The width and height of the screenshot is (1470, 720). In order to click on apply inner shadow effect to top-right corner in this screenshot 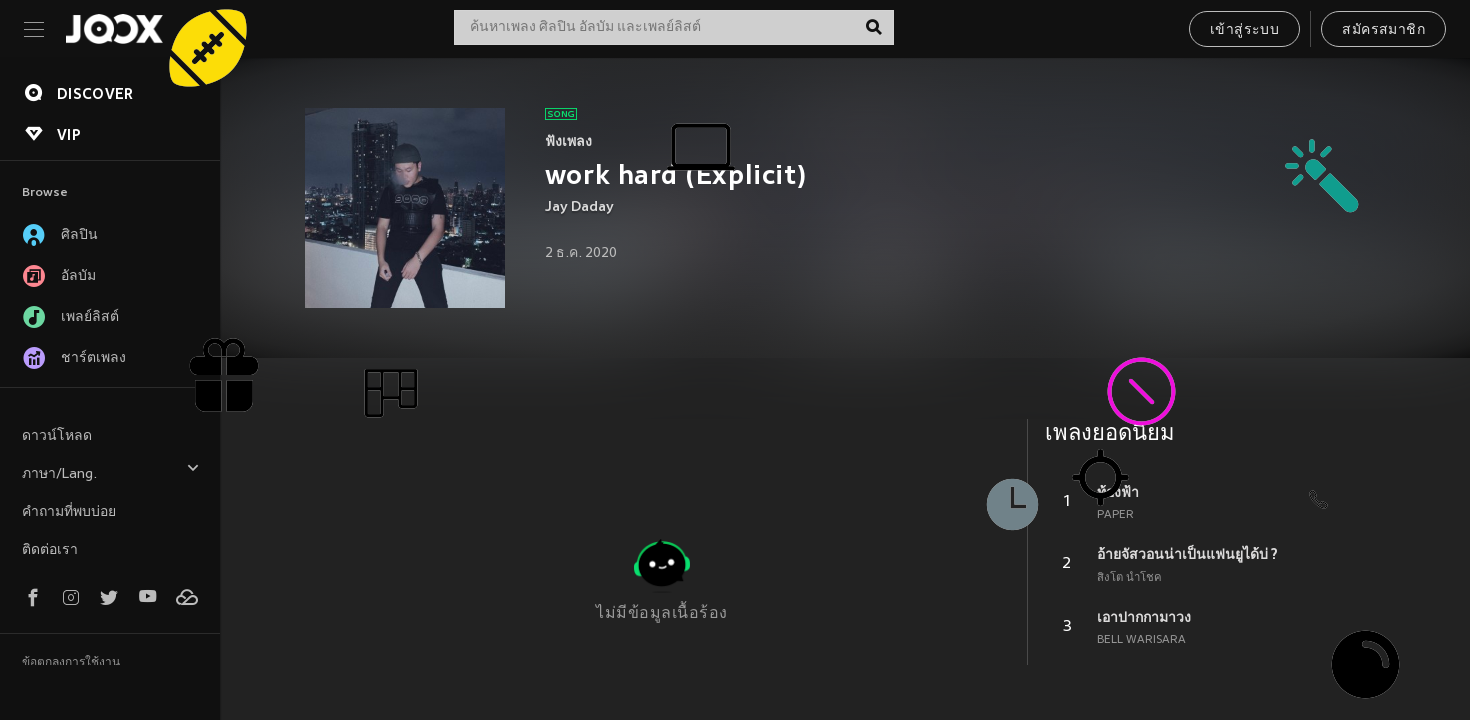, I will do `click(1365, 664)`.